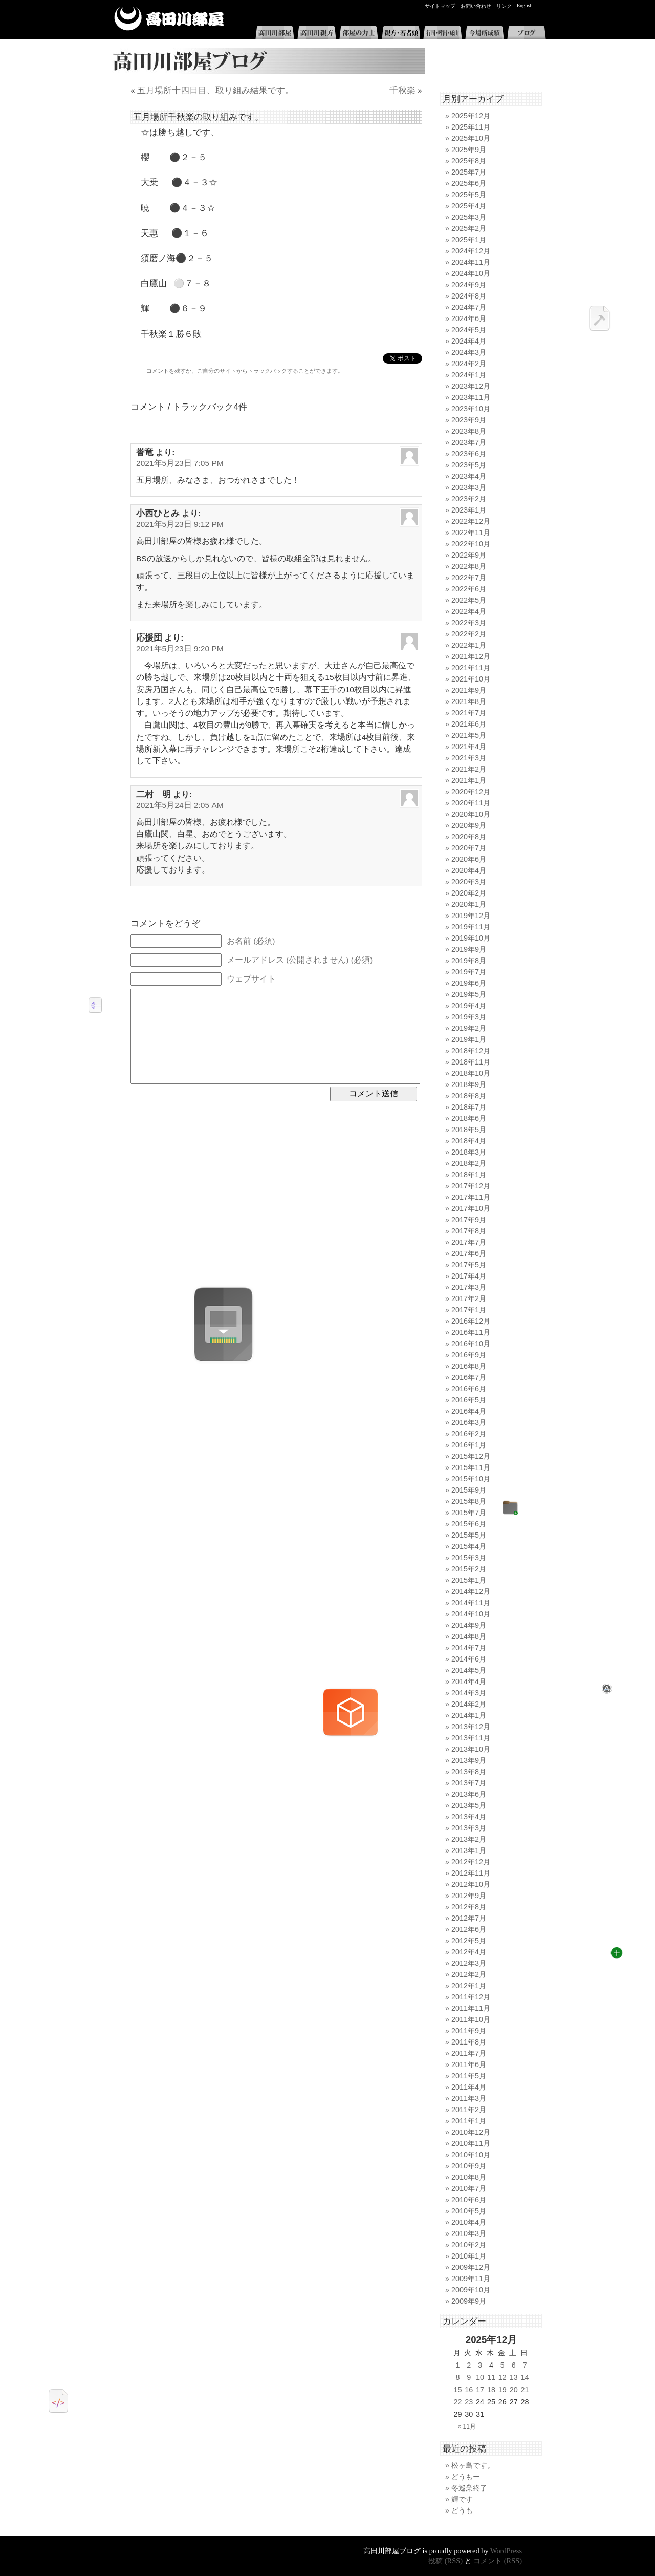 Image resolution: width=655 pixels, height=2576 pixels. What do you see at coordinates (599, 318) in the screenshot?
I see `makefile document used for build automation` at bounding box center [599, 318].